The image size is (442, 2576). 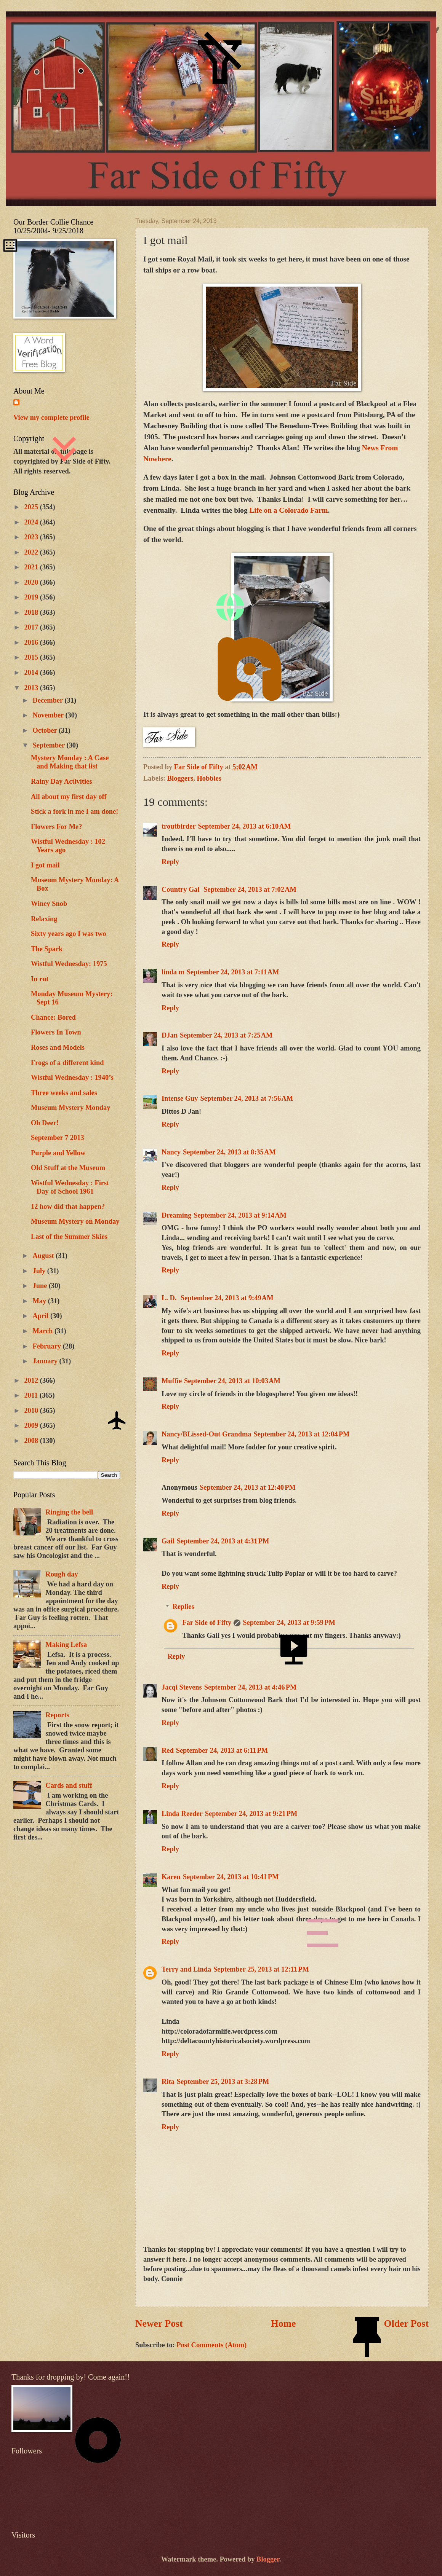 I want to click on nobara linux distribution logo, so click(x=250, y=670).